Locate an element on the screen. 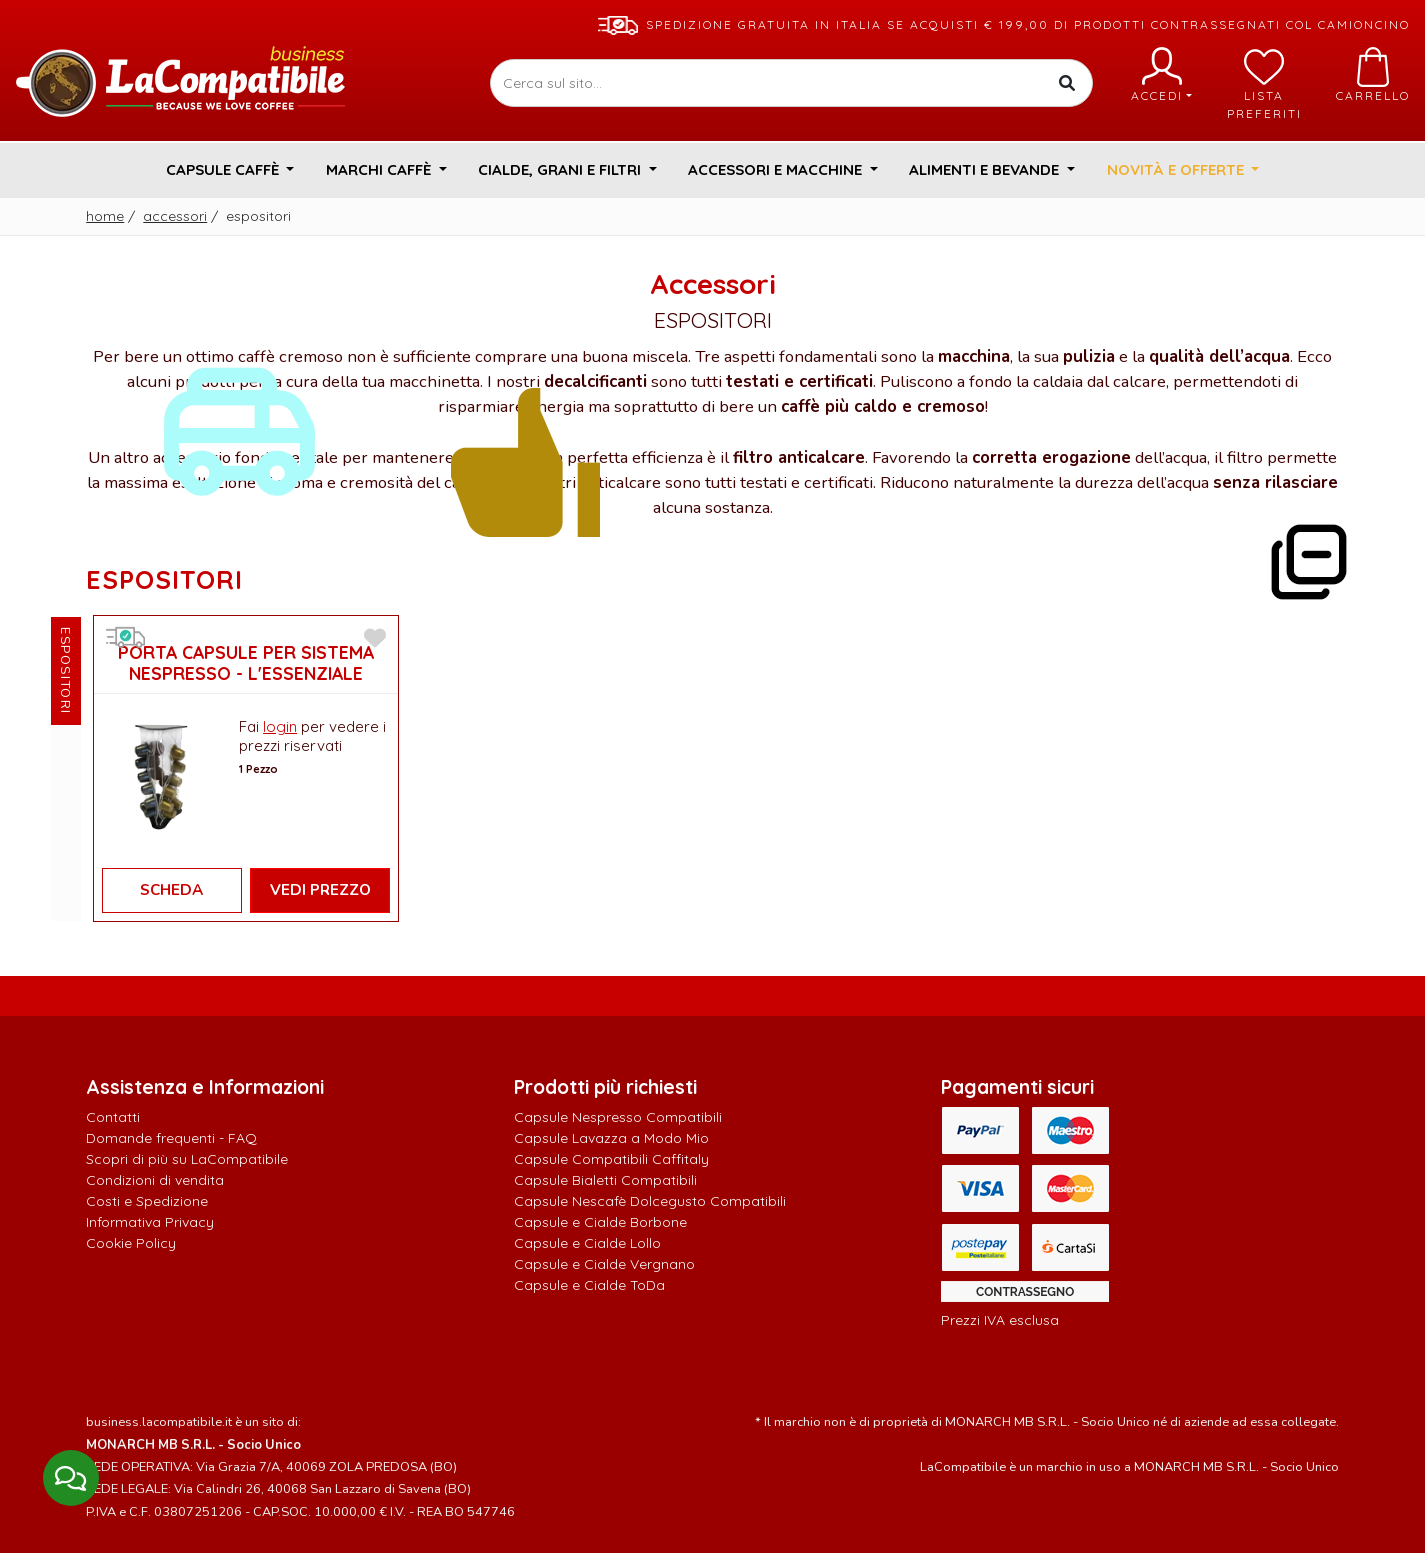 This screenshot has width=1425, height=1553. like or approve this content is located at coordinates (525, 462).